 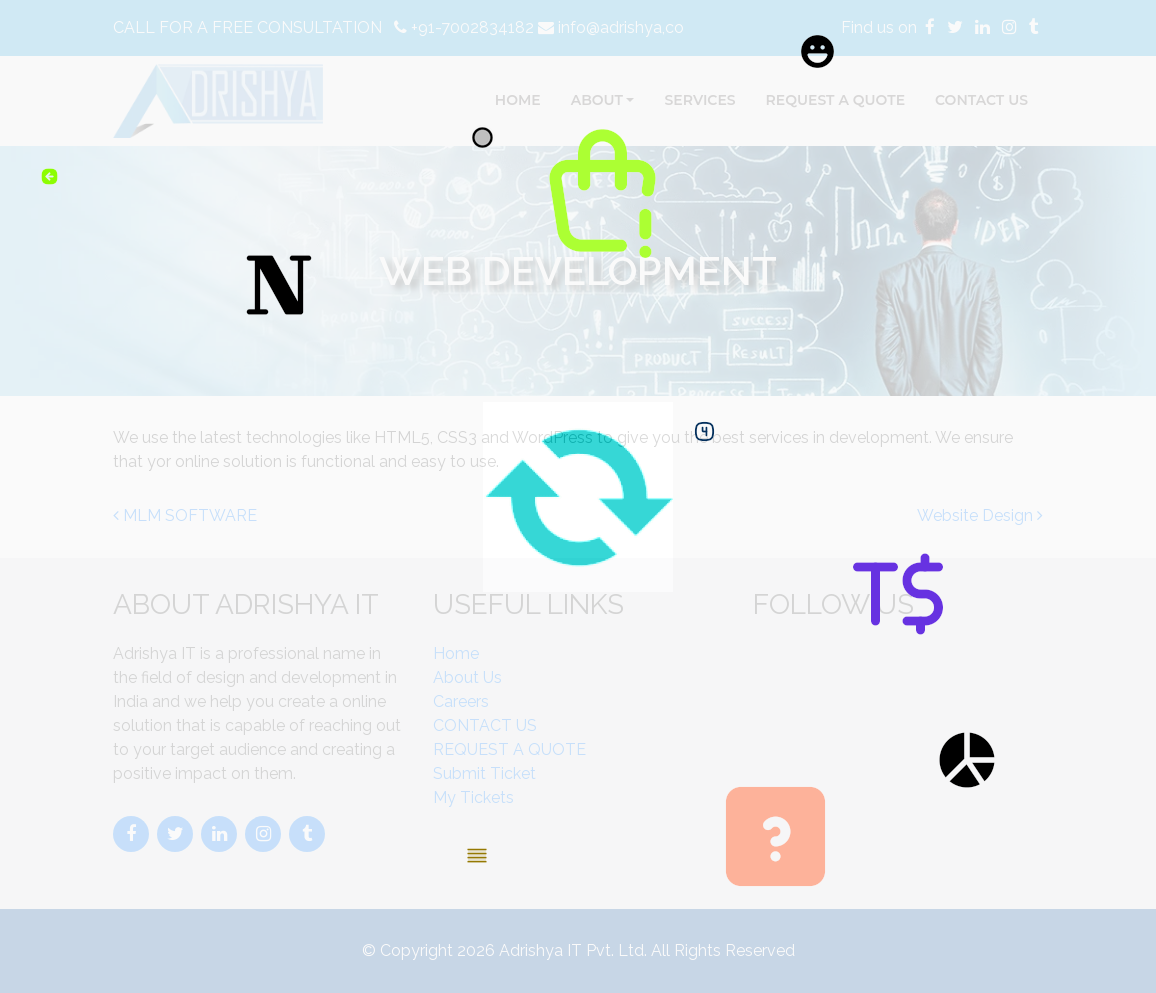 I want to click on represents Tongan paʻanga currency (T$), so click(x=898, y=594).